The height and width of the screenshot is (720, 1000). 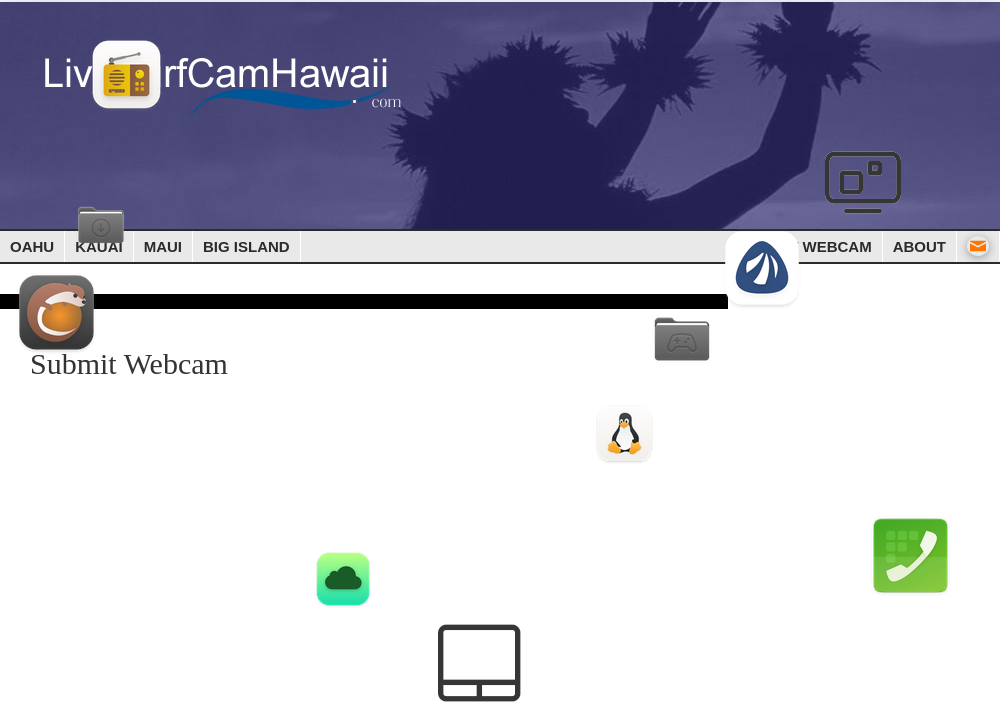 What do you see at coordinates (482, 663) in the screenshot?
I see `touchpad or trackpad input device` at bounding box center [482, 663].